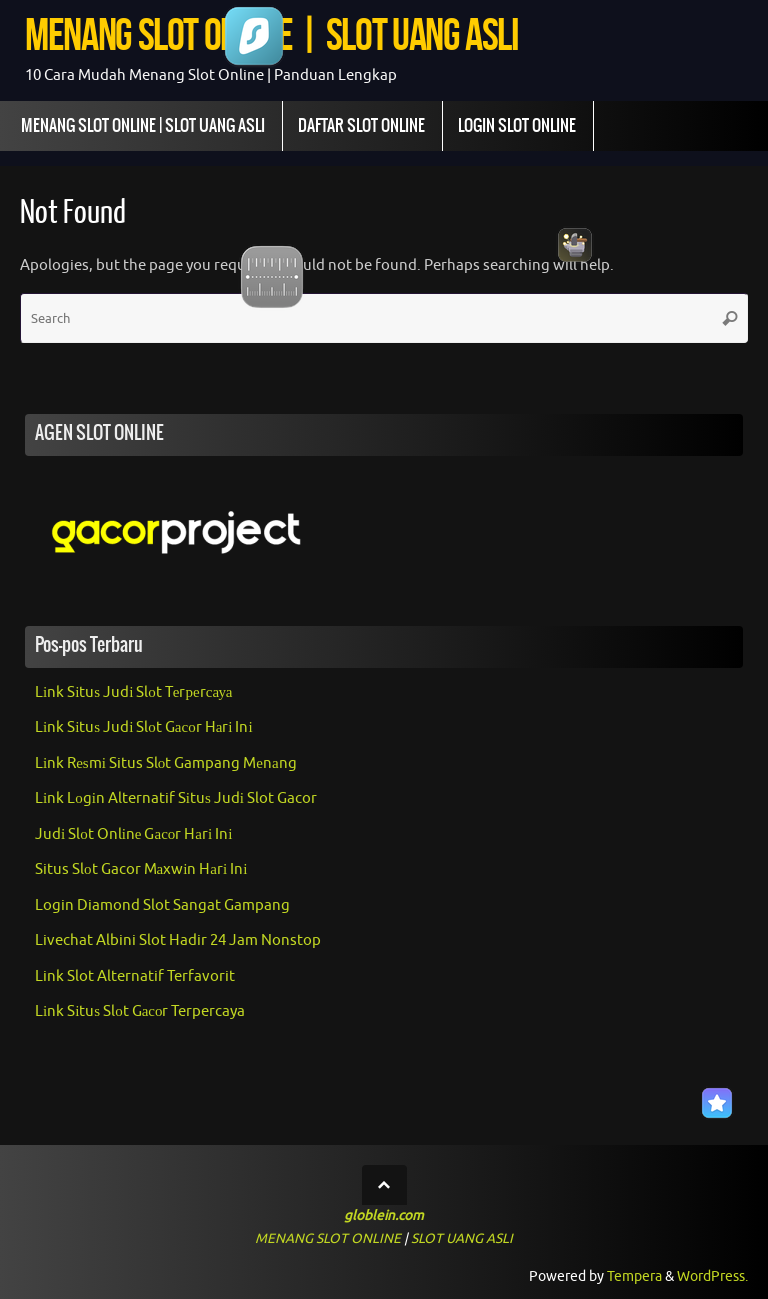 The image size is (768, 1299). What do you see at coordinates (254, 36) in the screenshot?
I see `open surfshark vpn app` at bounding box center [254, 36].